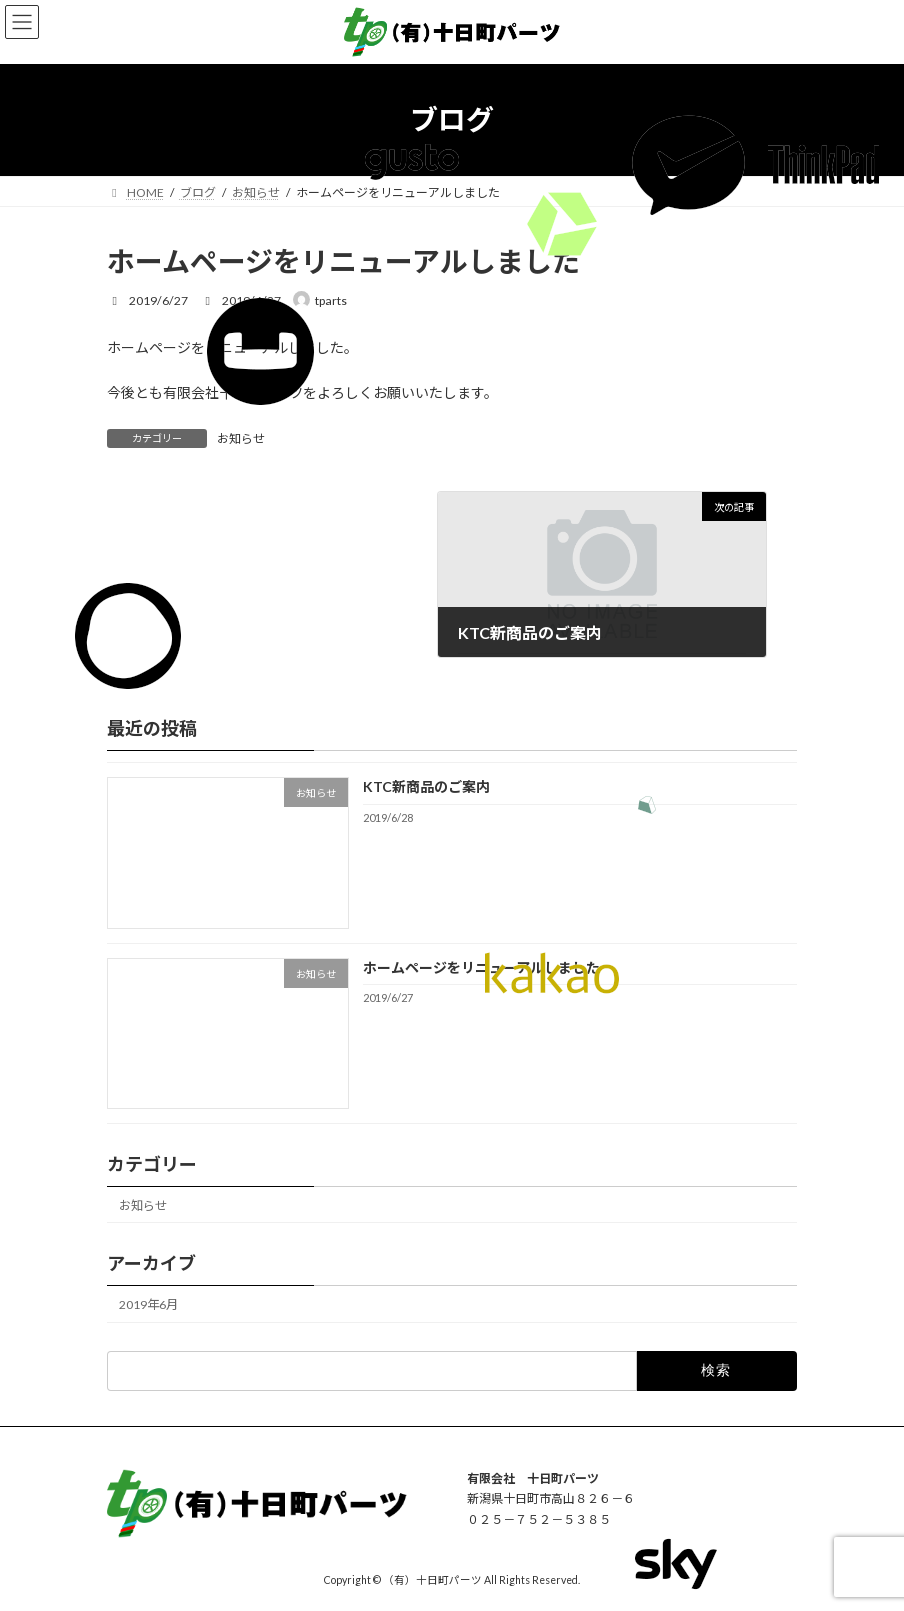 The width and height of the screenshot is (904, 1611). What do you see at coordinates (823, 164) in the screenshot?
I see `ThinkPad brand logo` at bounding box center [823, 164].